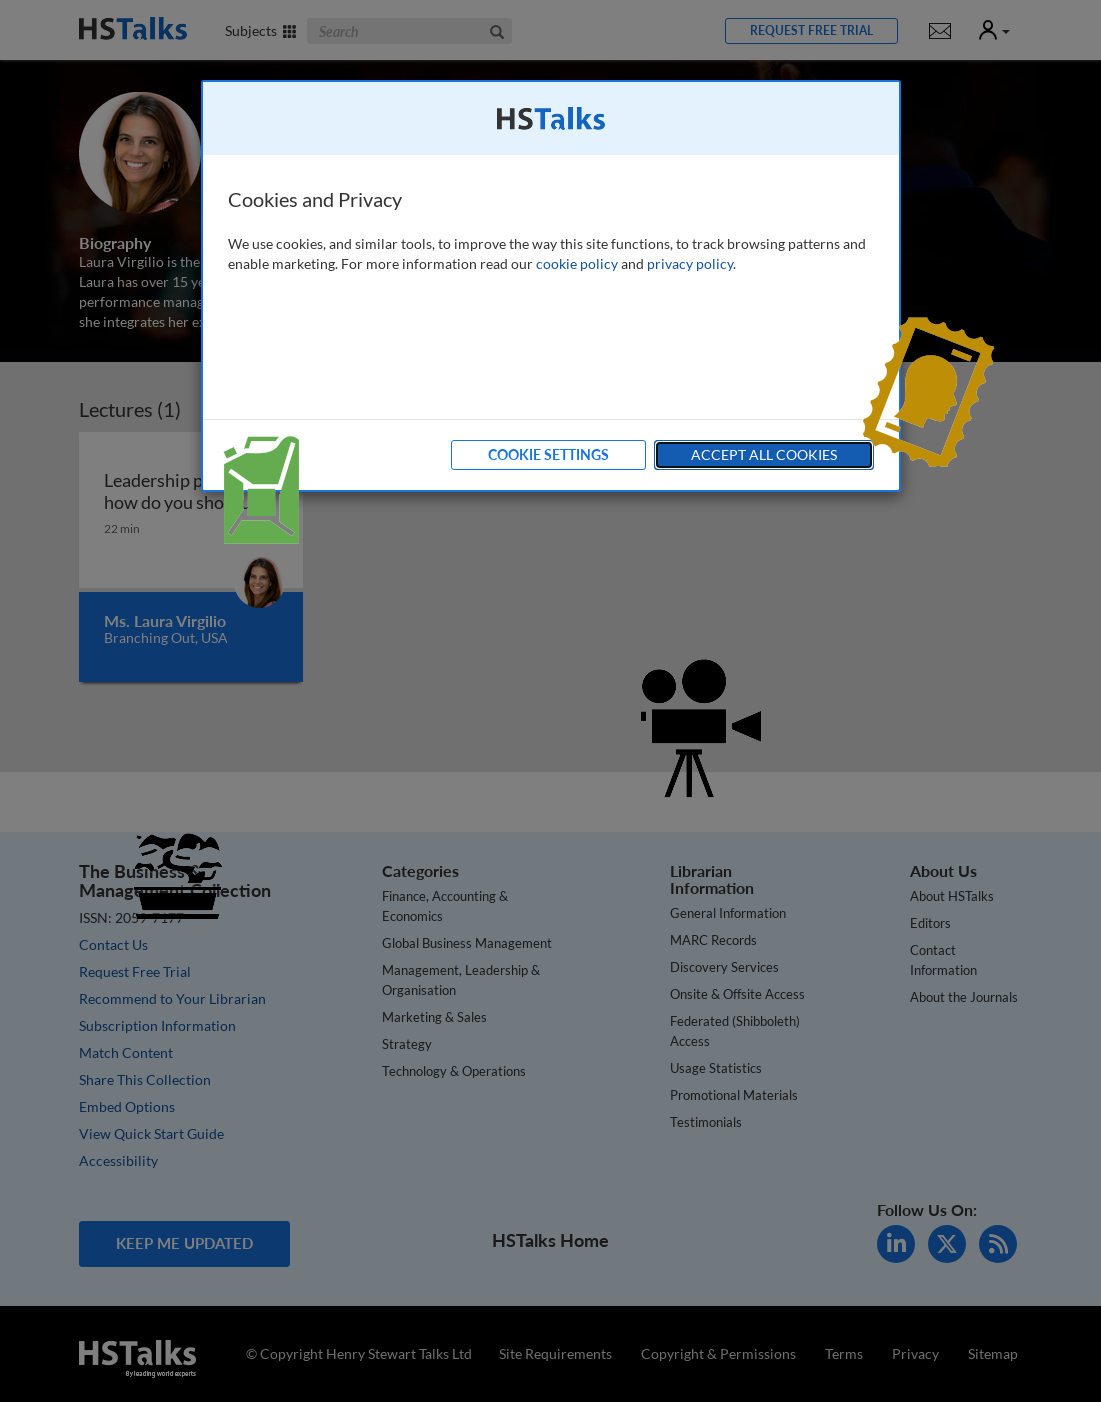  I want to click on send a letter or mail item, so click(927, 392).